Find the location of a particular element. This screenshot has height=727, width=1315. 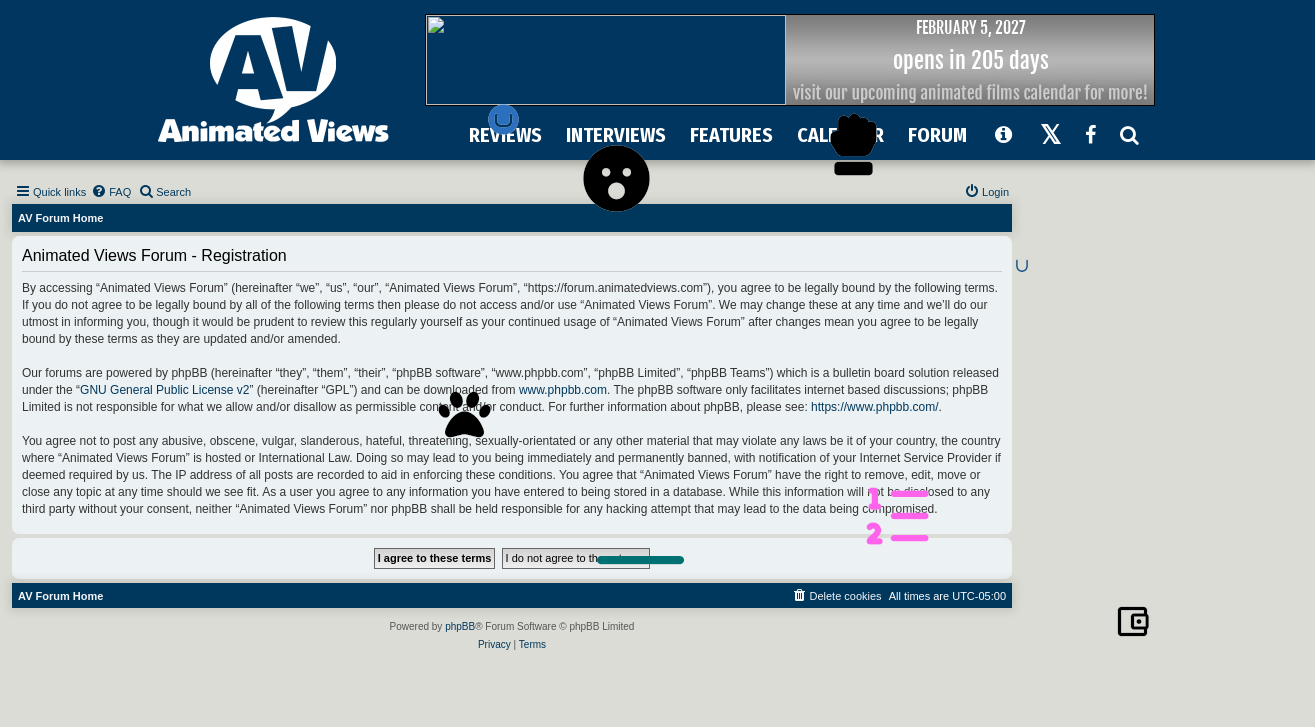

rock gesture for rock-paper-scissors game is located at coordinates (853, 144).